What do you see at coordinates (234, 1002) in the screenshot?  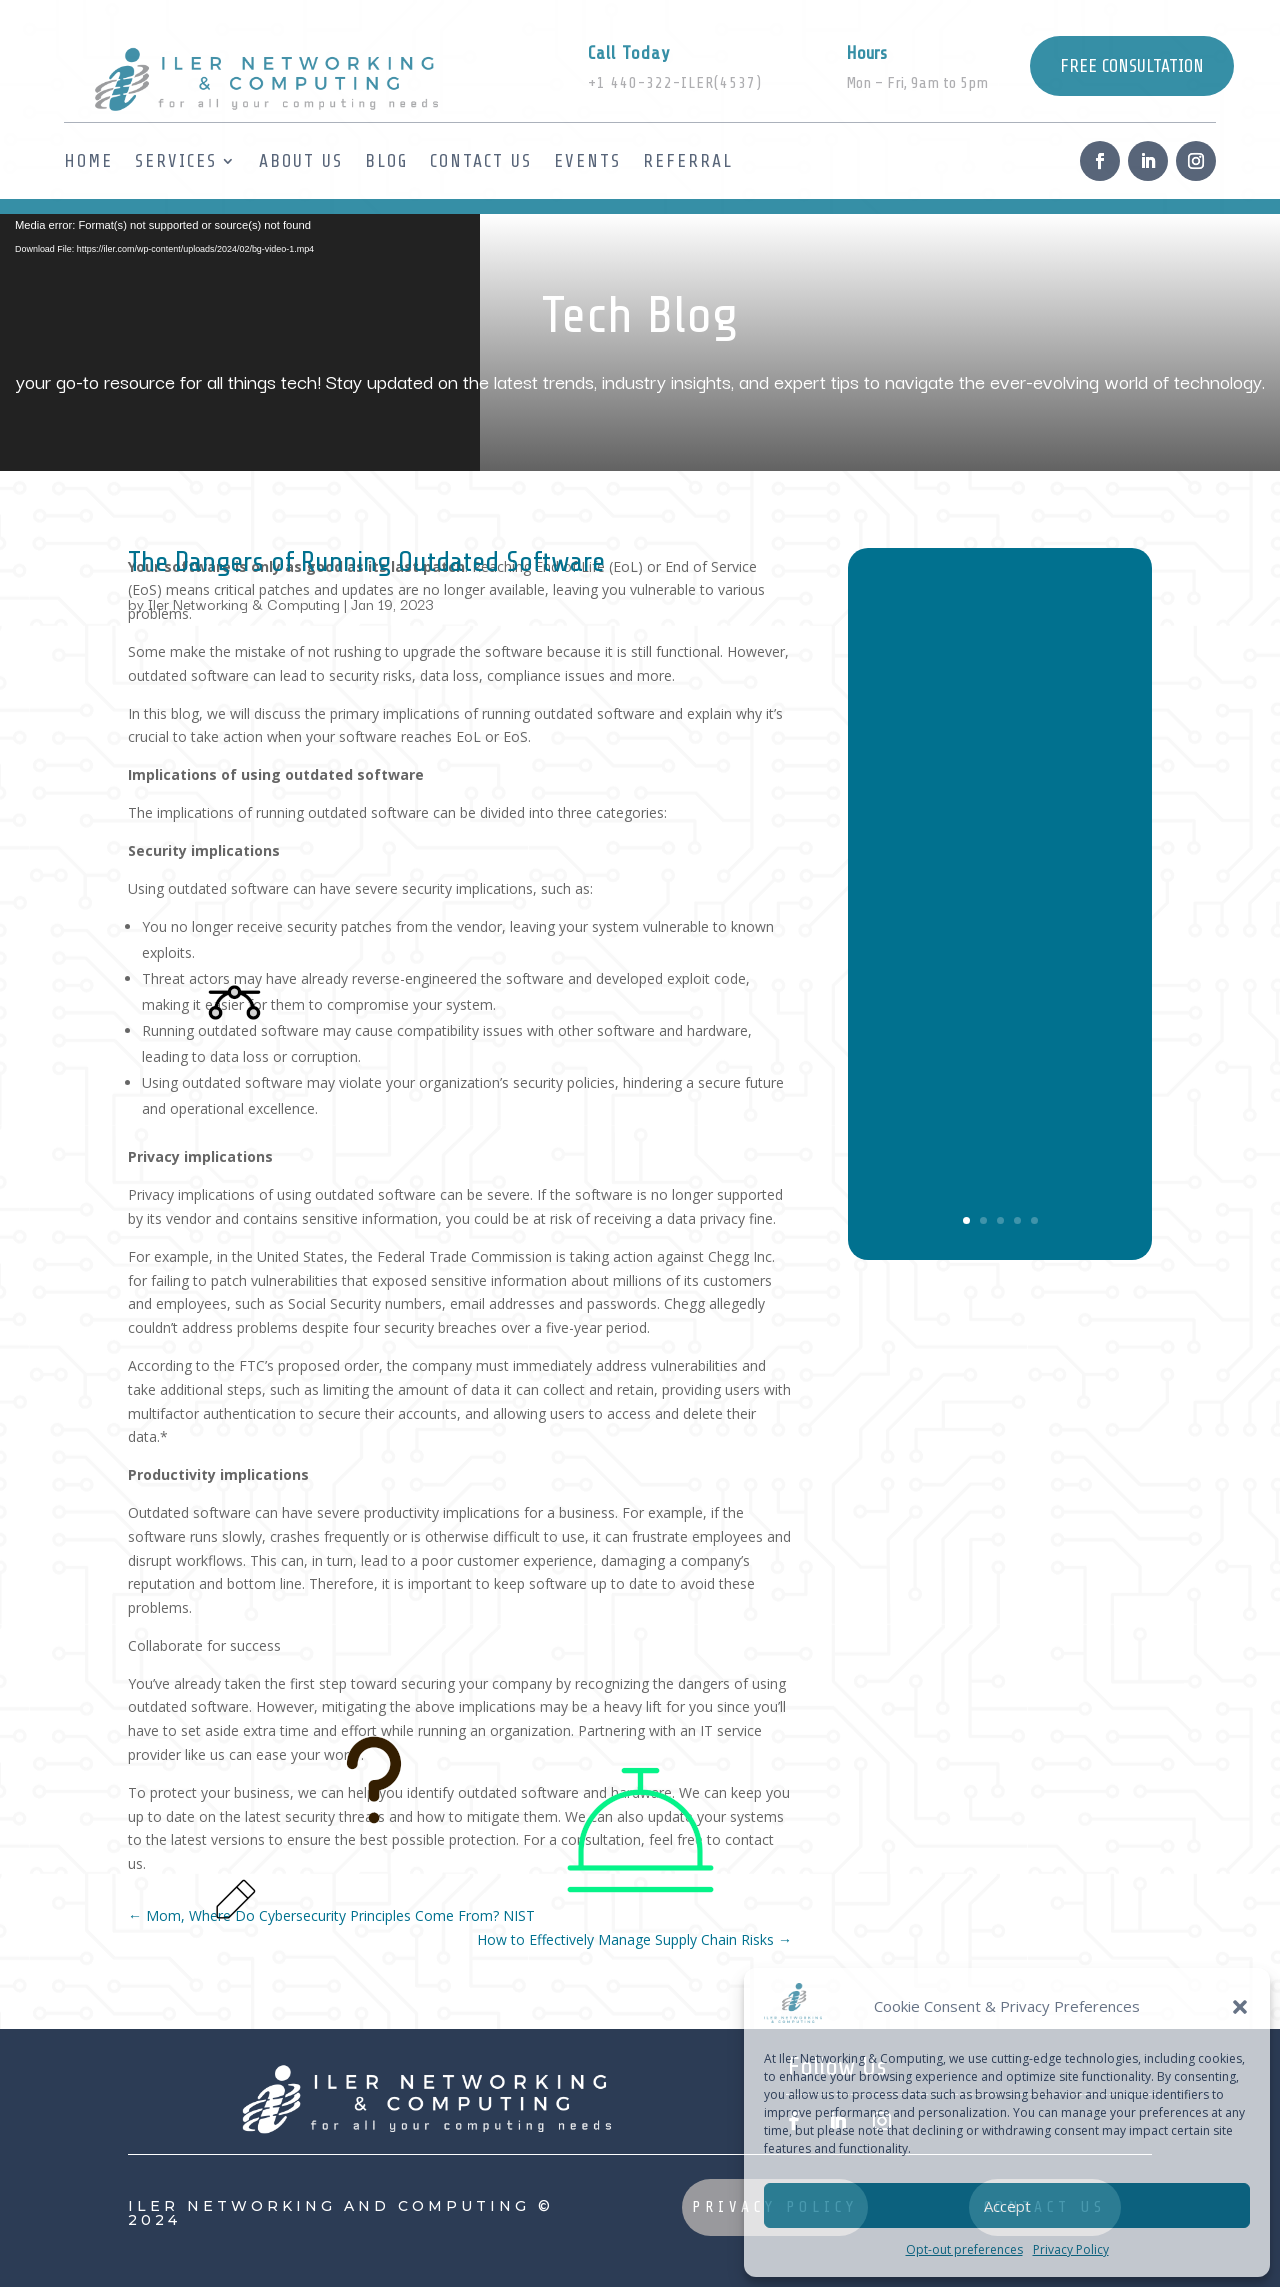 I see `edit vector path curves` at bounding box center [234, 1002].